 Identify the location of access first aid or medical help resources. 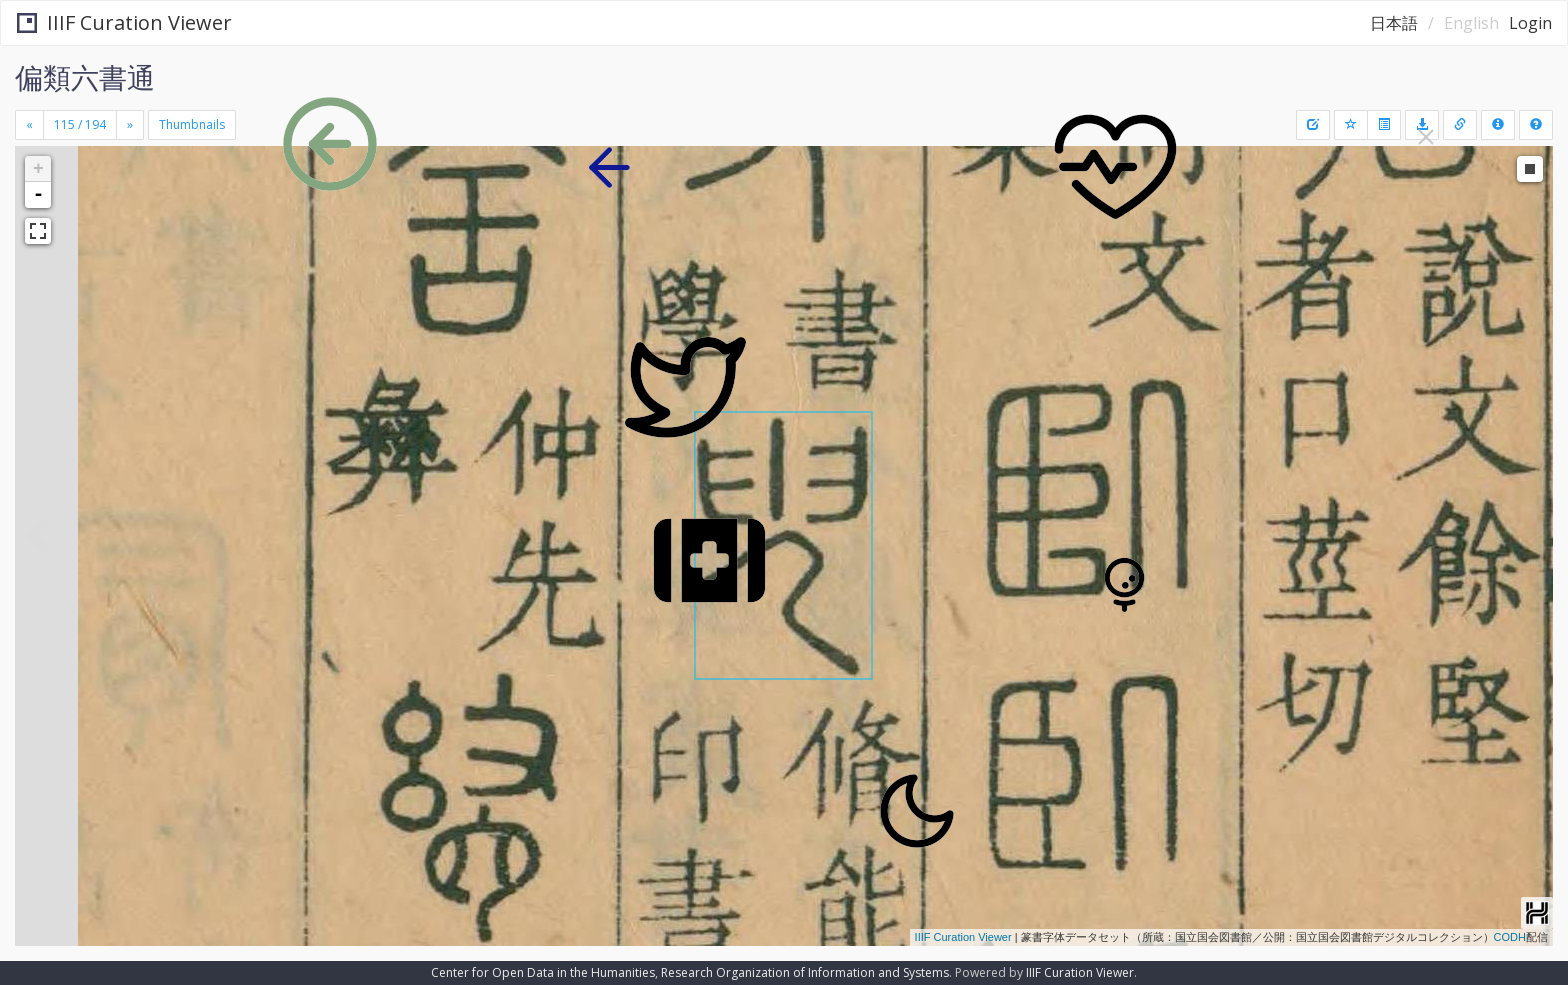
(709, 560).